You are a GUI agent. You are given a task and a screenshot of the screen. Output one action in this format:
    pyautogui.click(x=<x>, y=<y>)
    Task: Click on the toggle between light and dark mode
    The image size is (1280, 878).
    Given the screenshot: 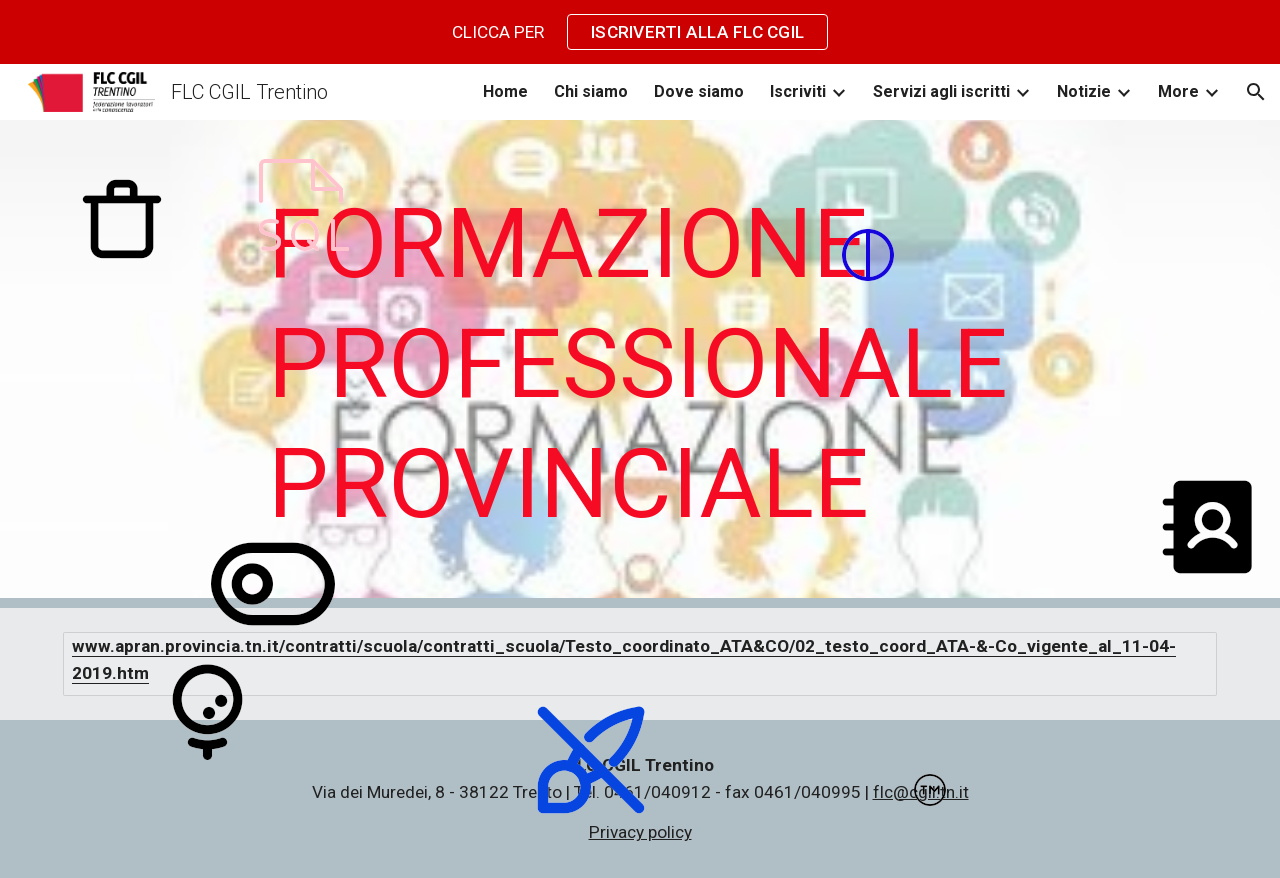 What is the action you would take?
    pyautogui.click(x=868, y=255)
    